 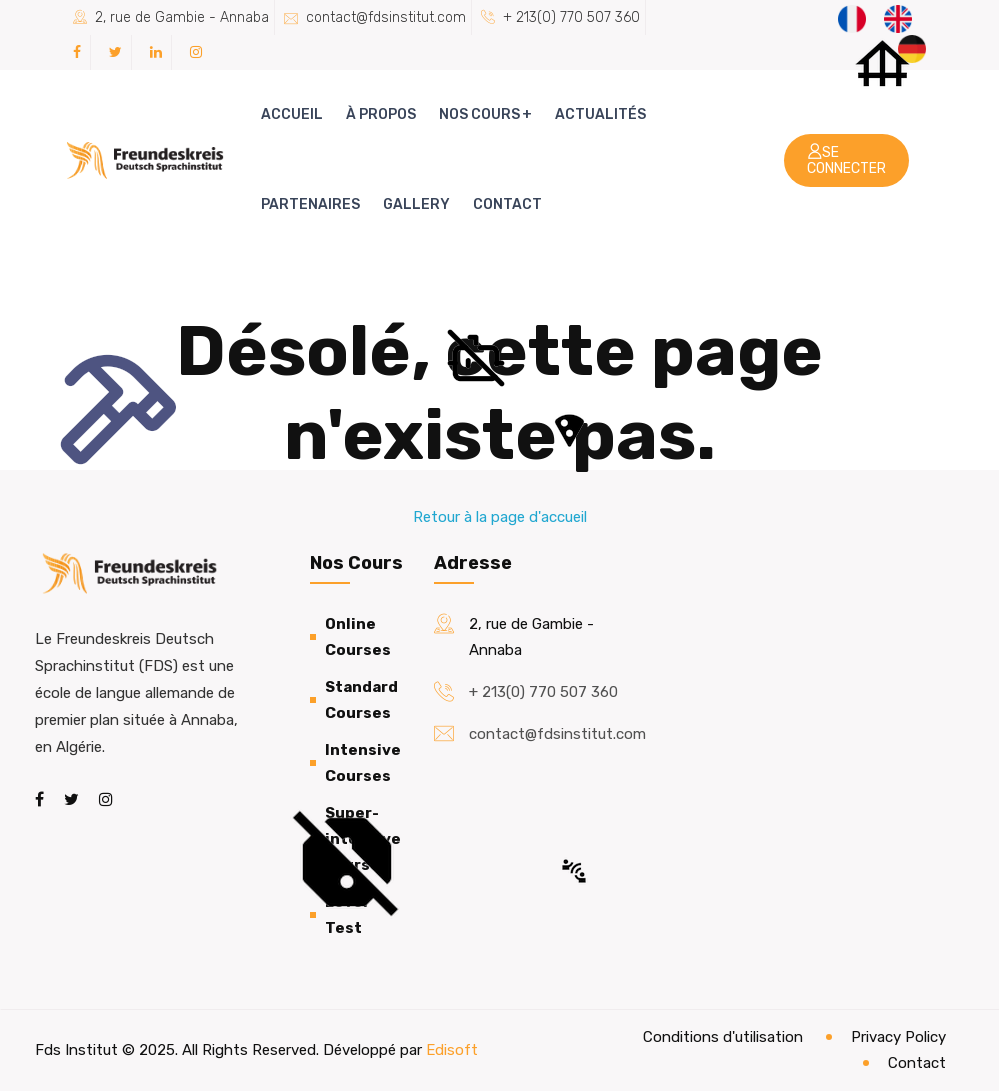 What do you see at coordinates (569, 431) in the screenshot?
I see `find nearby pizza restaurants` at bounding box center [569, 431].